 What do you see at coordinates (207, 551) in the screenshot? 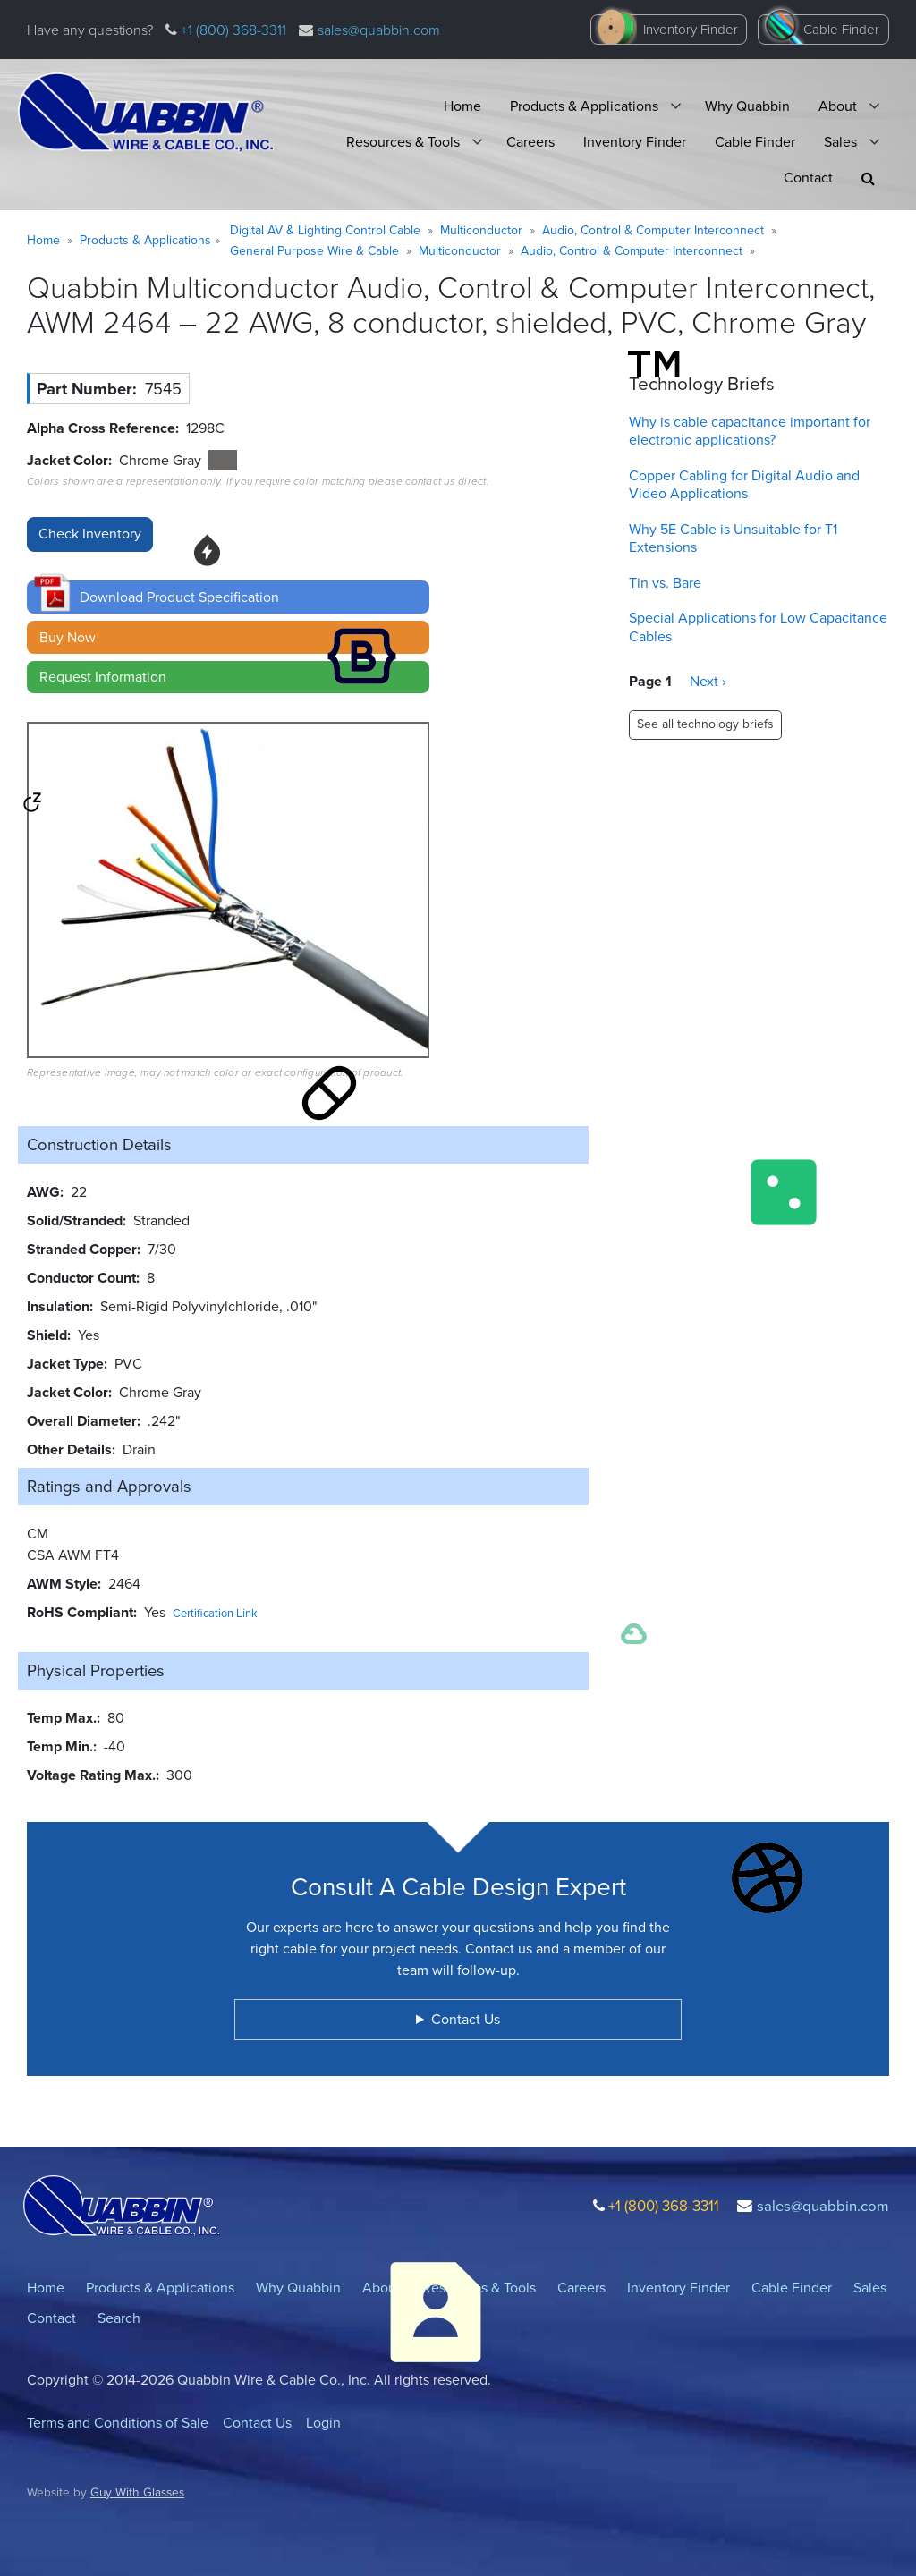
I see `hydroelectric power or water energy indicator` at bounding box center [207, 551].